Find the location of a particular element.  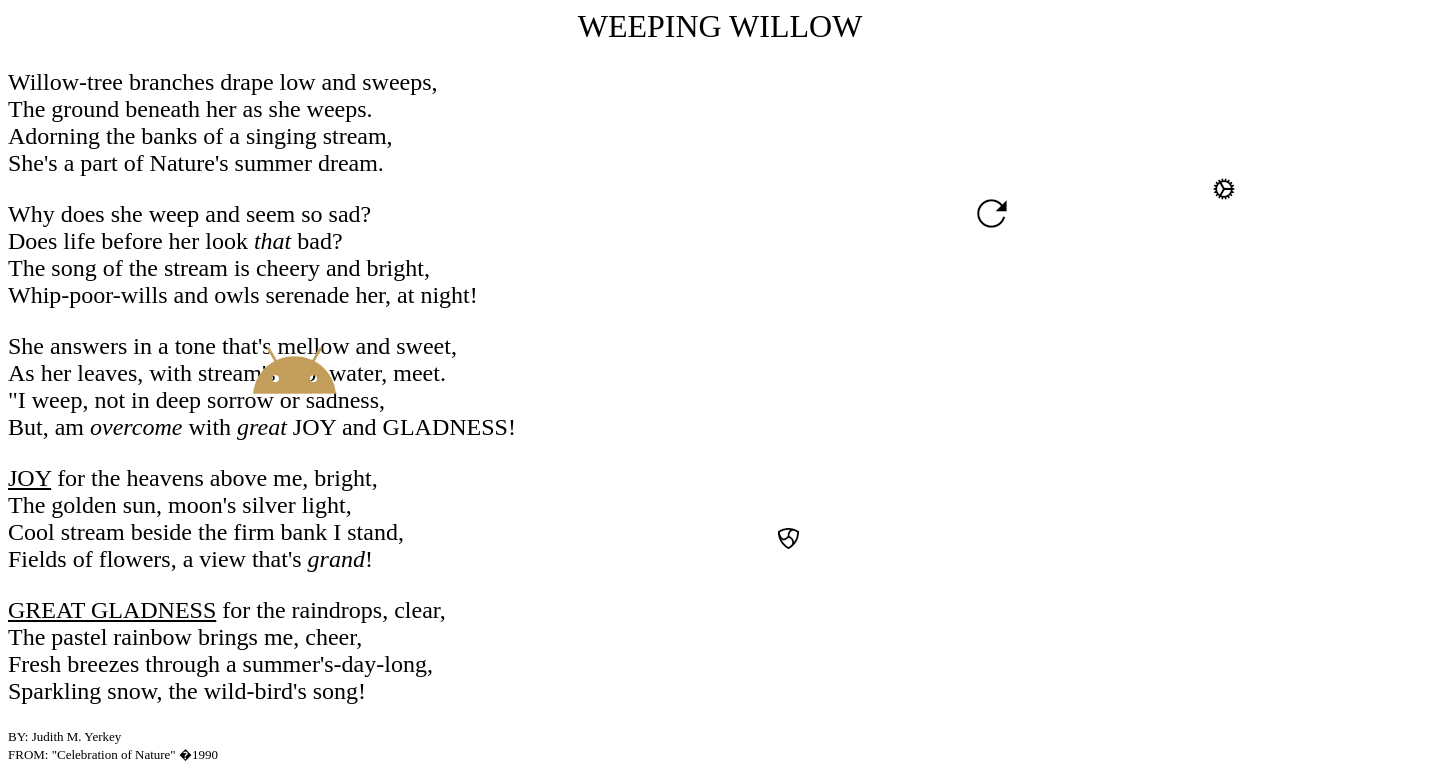

android operating system logo is located at coordinates (294, 370).